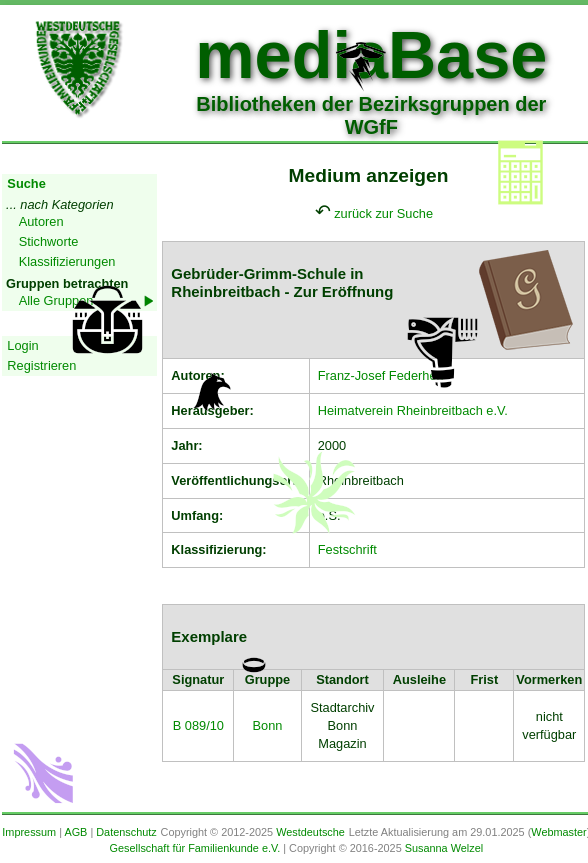  I want to click on select eagle as your team mascot or avatar, so click(212, 392).